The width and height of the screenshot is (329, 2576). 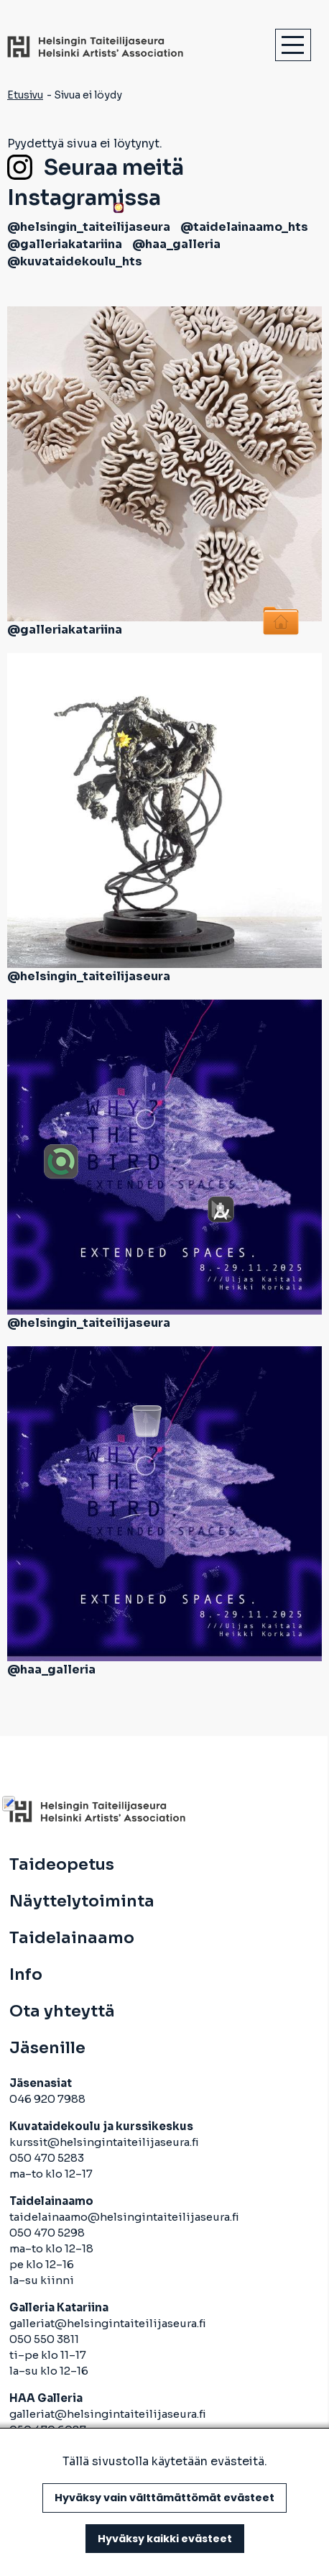 What do you see at coordinates (119, 208) in the screenshot?
I see `open oneshot game app` at bounding box center [119, 208].